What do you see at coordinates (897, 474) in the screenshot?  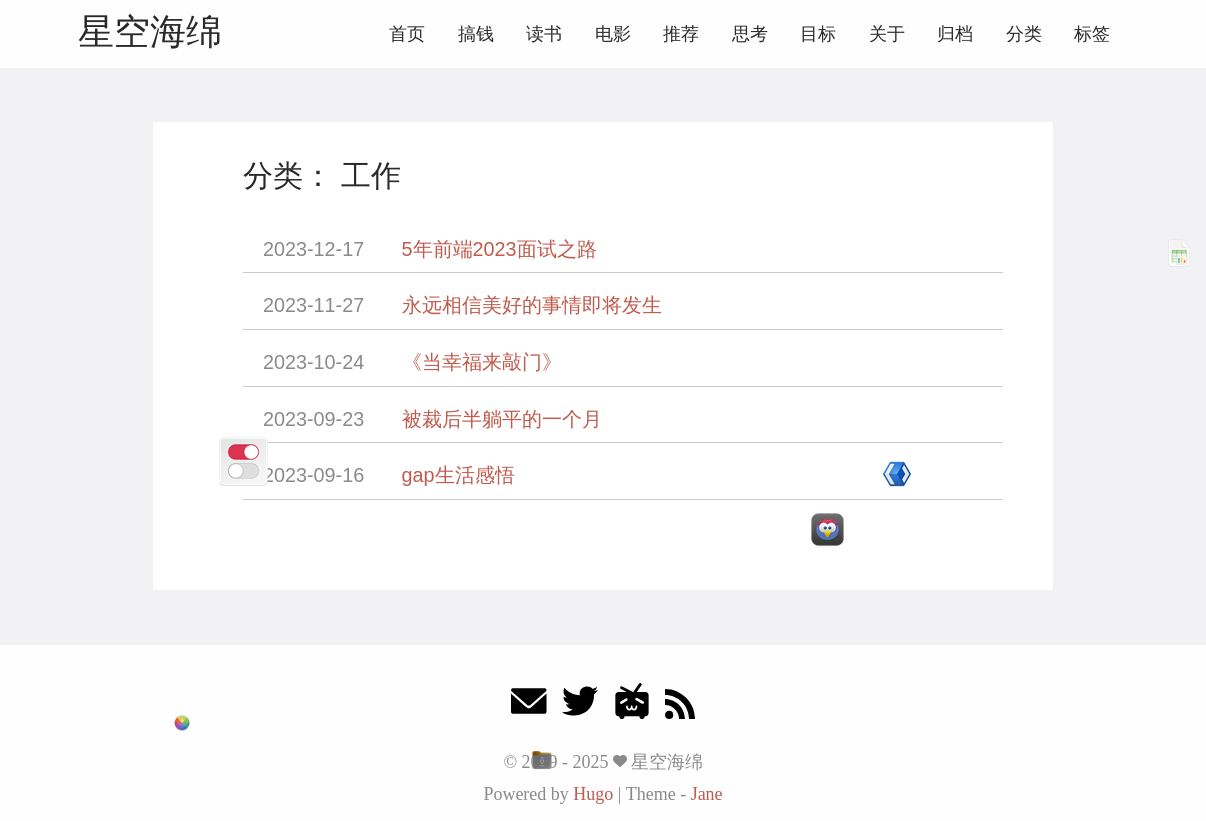 I see `open the interface settings application` at bounding box center [897, 474].